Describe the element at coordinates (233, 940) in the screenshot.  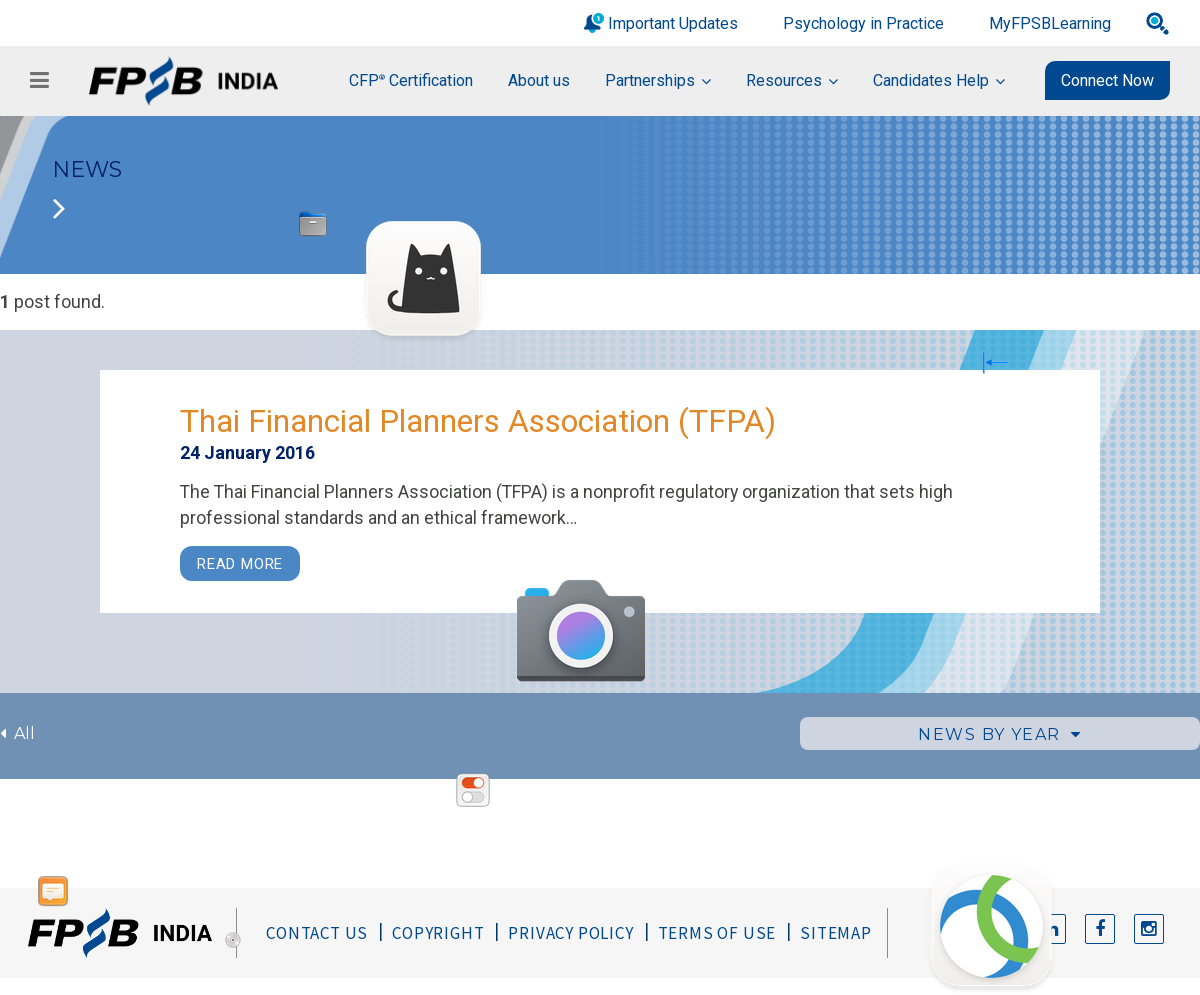
I see `access DVD drive or optical disc` at that location.